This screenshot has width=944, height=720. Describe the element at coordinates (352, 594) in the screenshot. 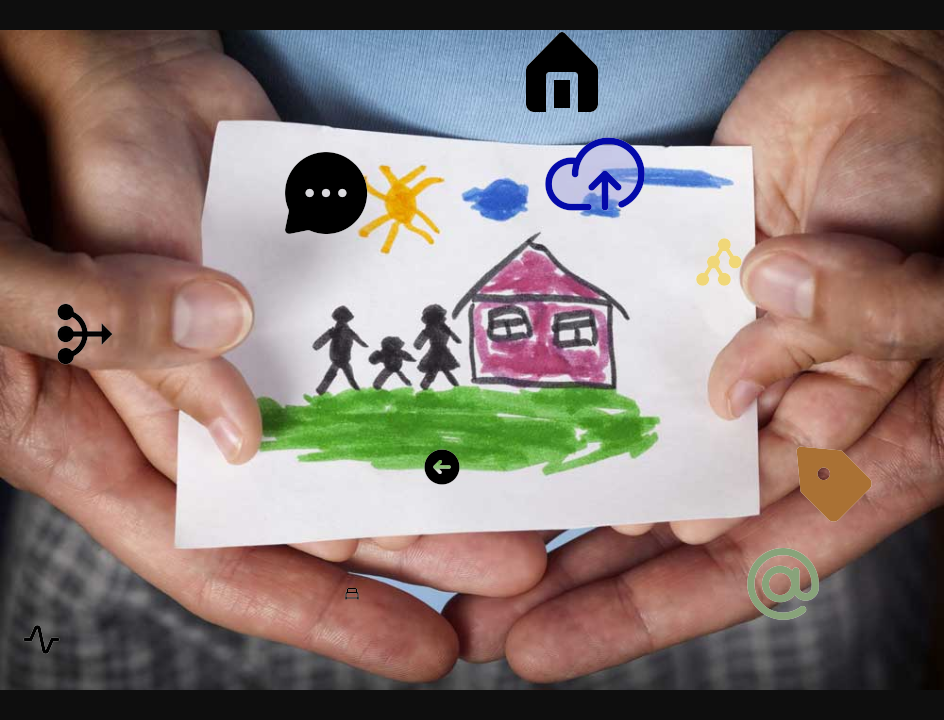

I see `select single bed accommodation` at that location.